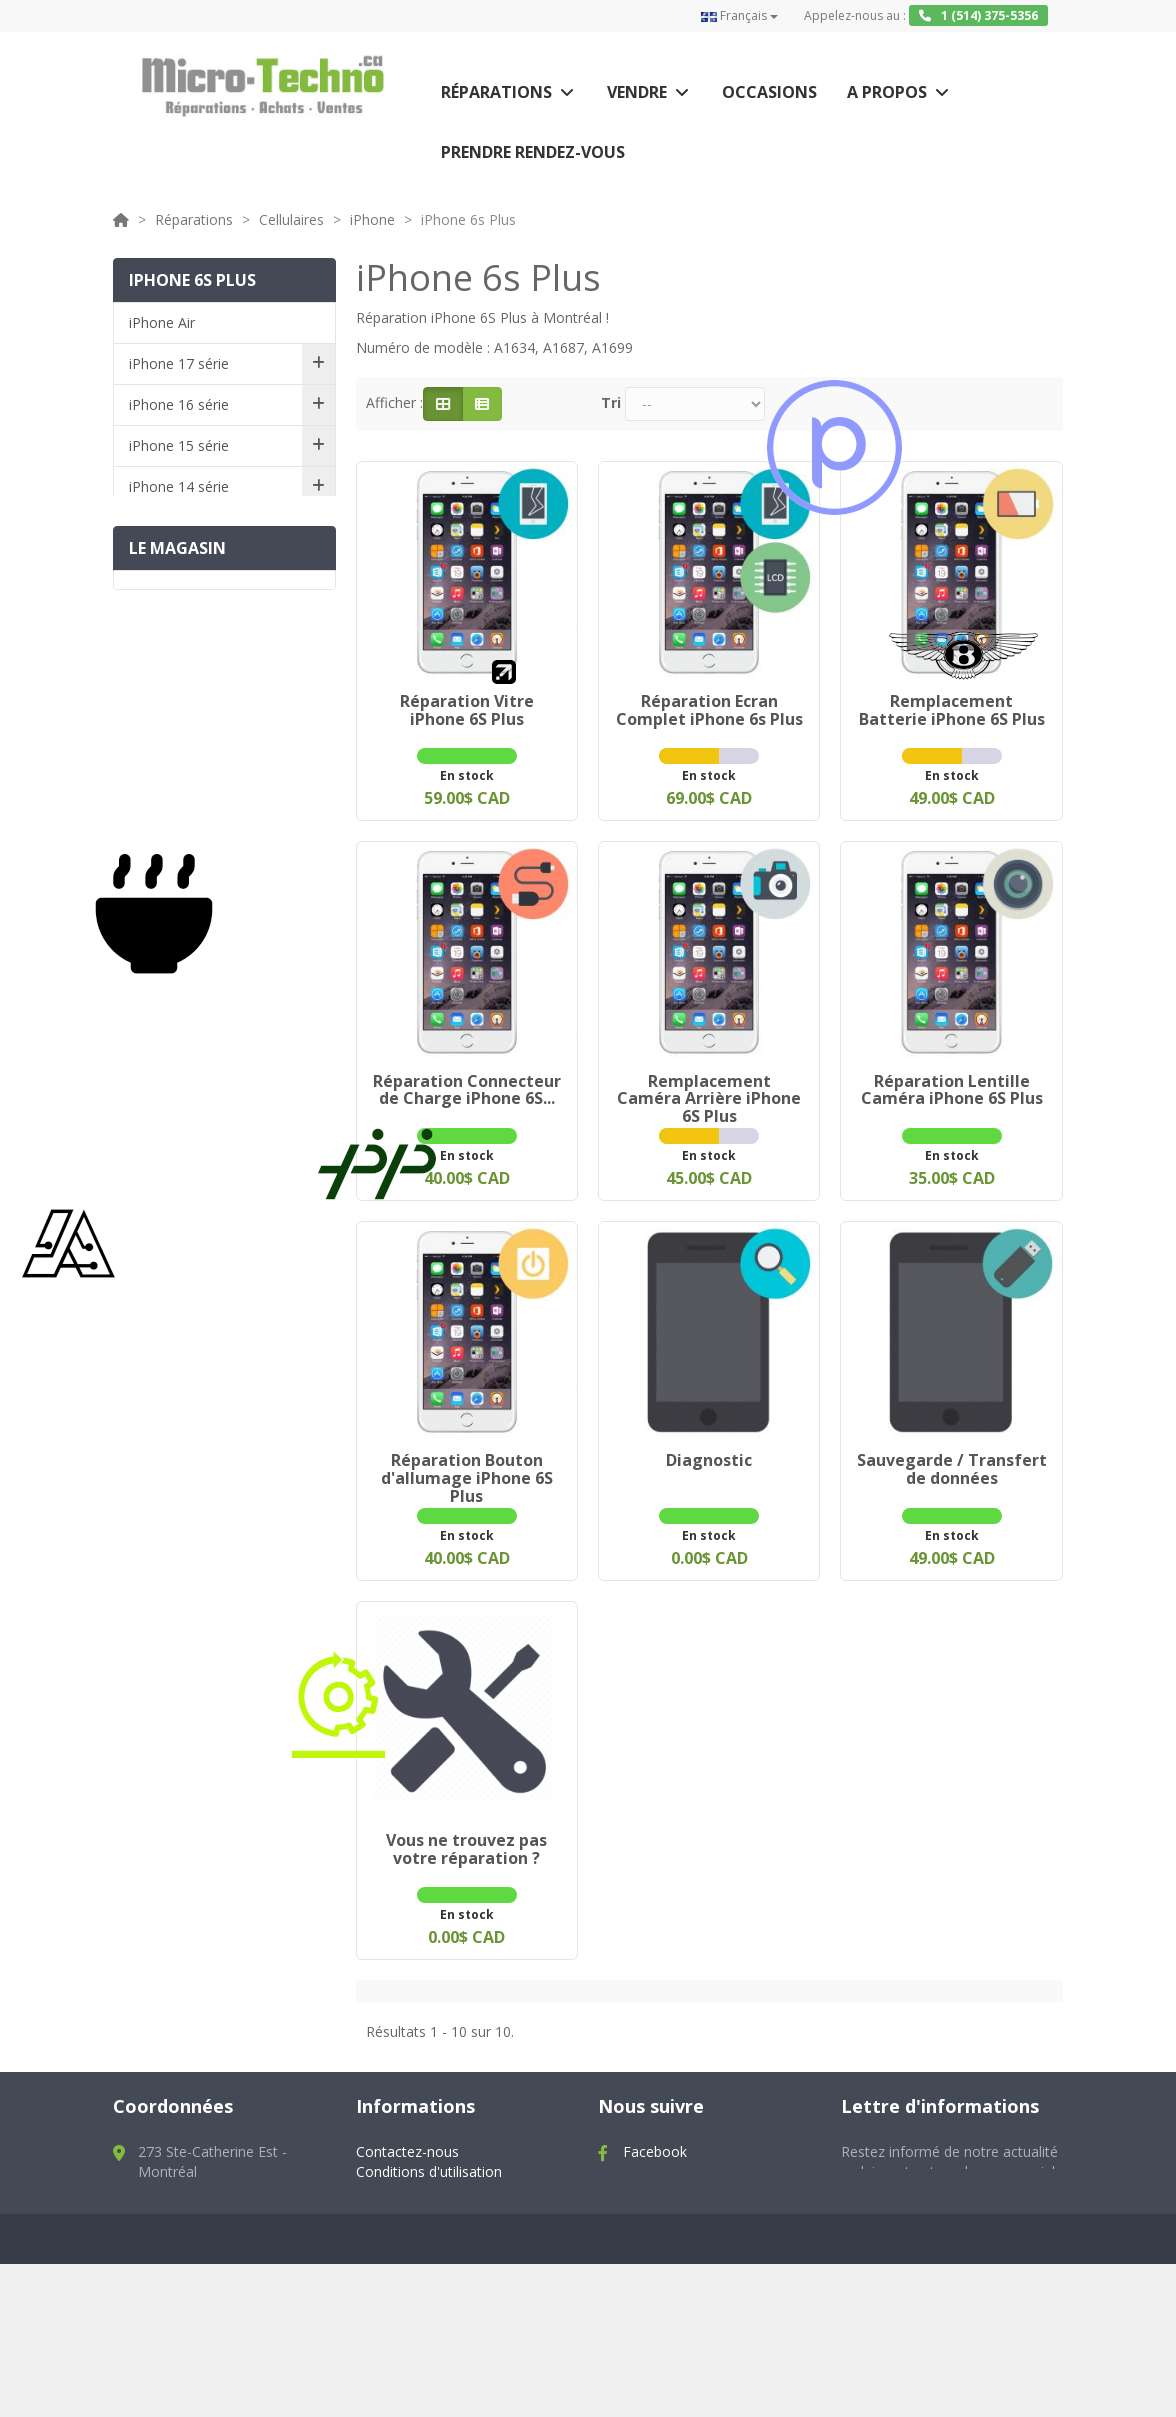  What do you see at coordinates (68, 1243) in the screenshot?
I see `visit The Algorithms website or repository` at bounding box center [68, 1243].